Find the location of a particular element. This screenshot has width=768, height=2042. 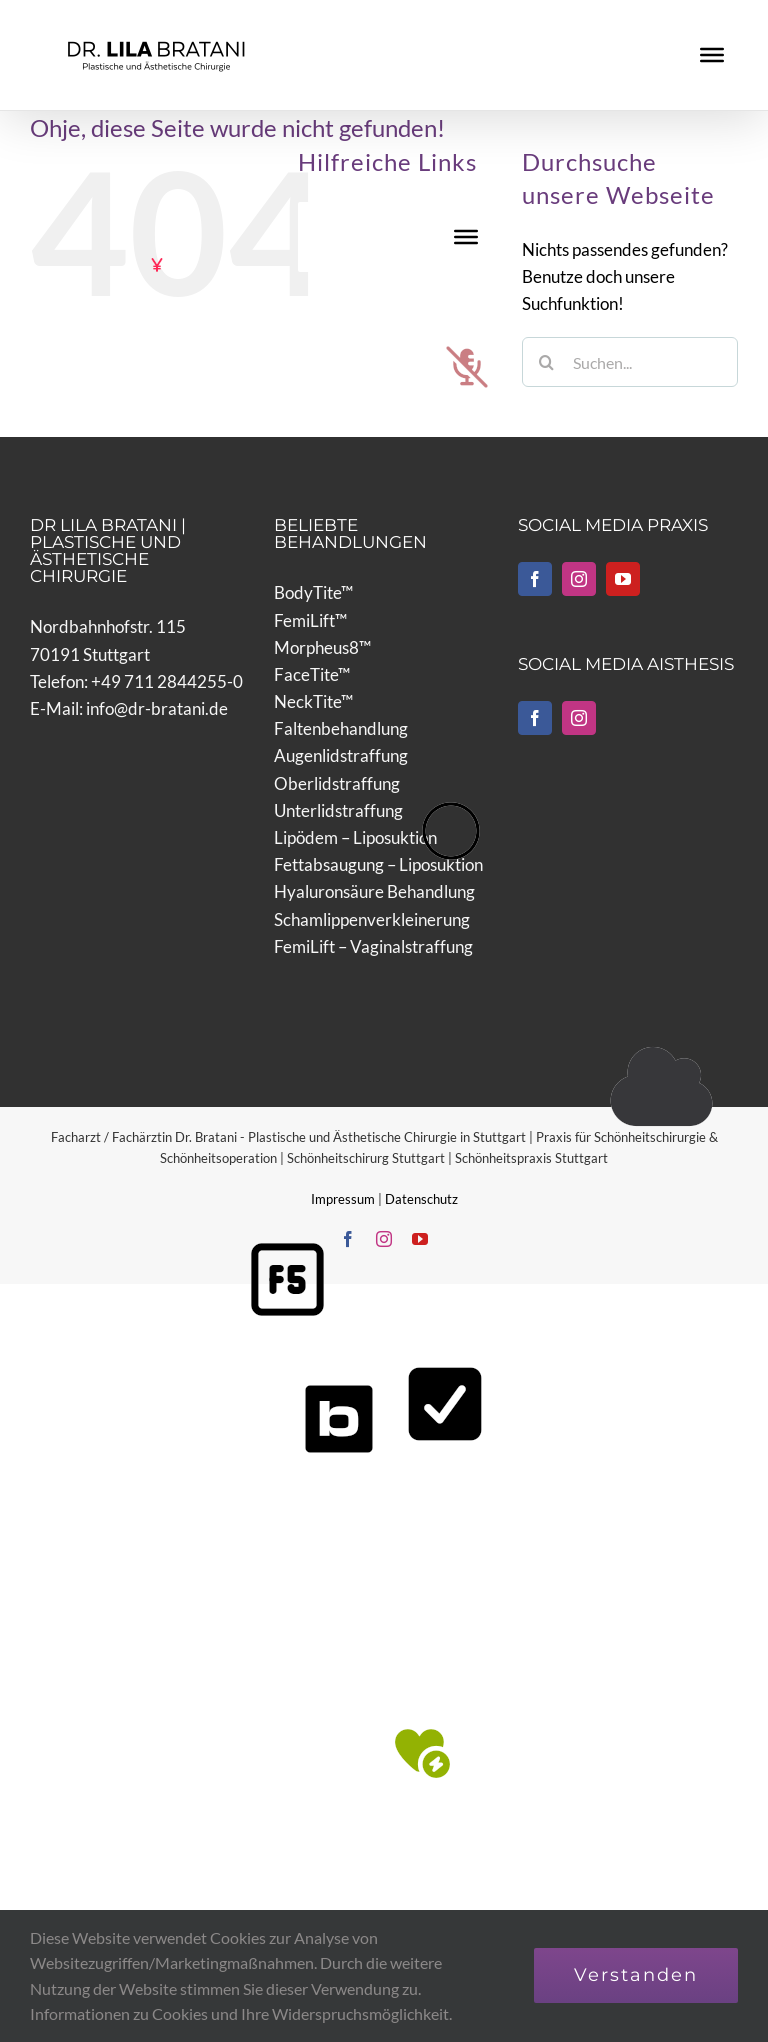

indicates chinese yuan currency is located at coordinates (157, 265).